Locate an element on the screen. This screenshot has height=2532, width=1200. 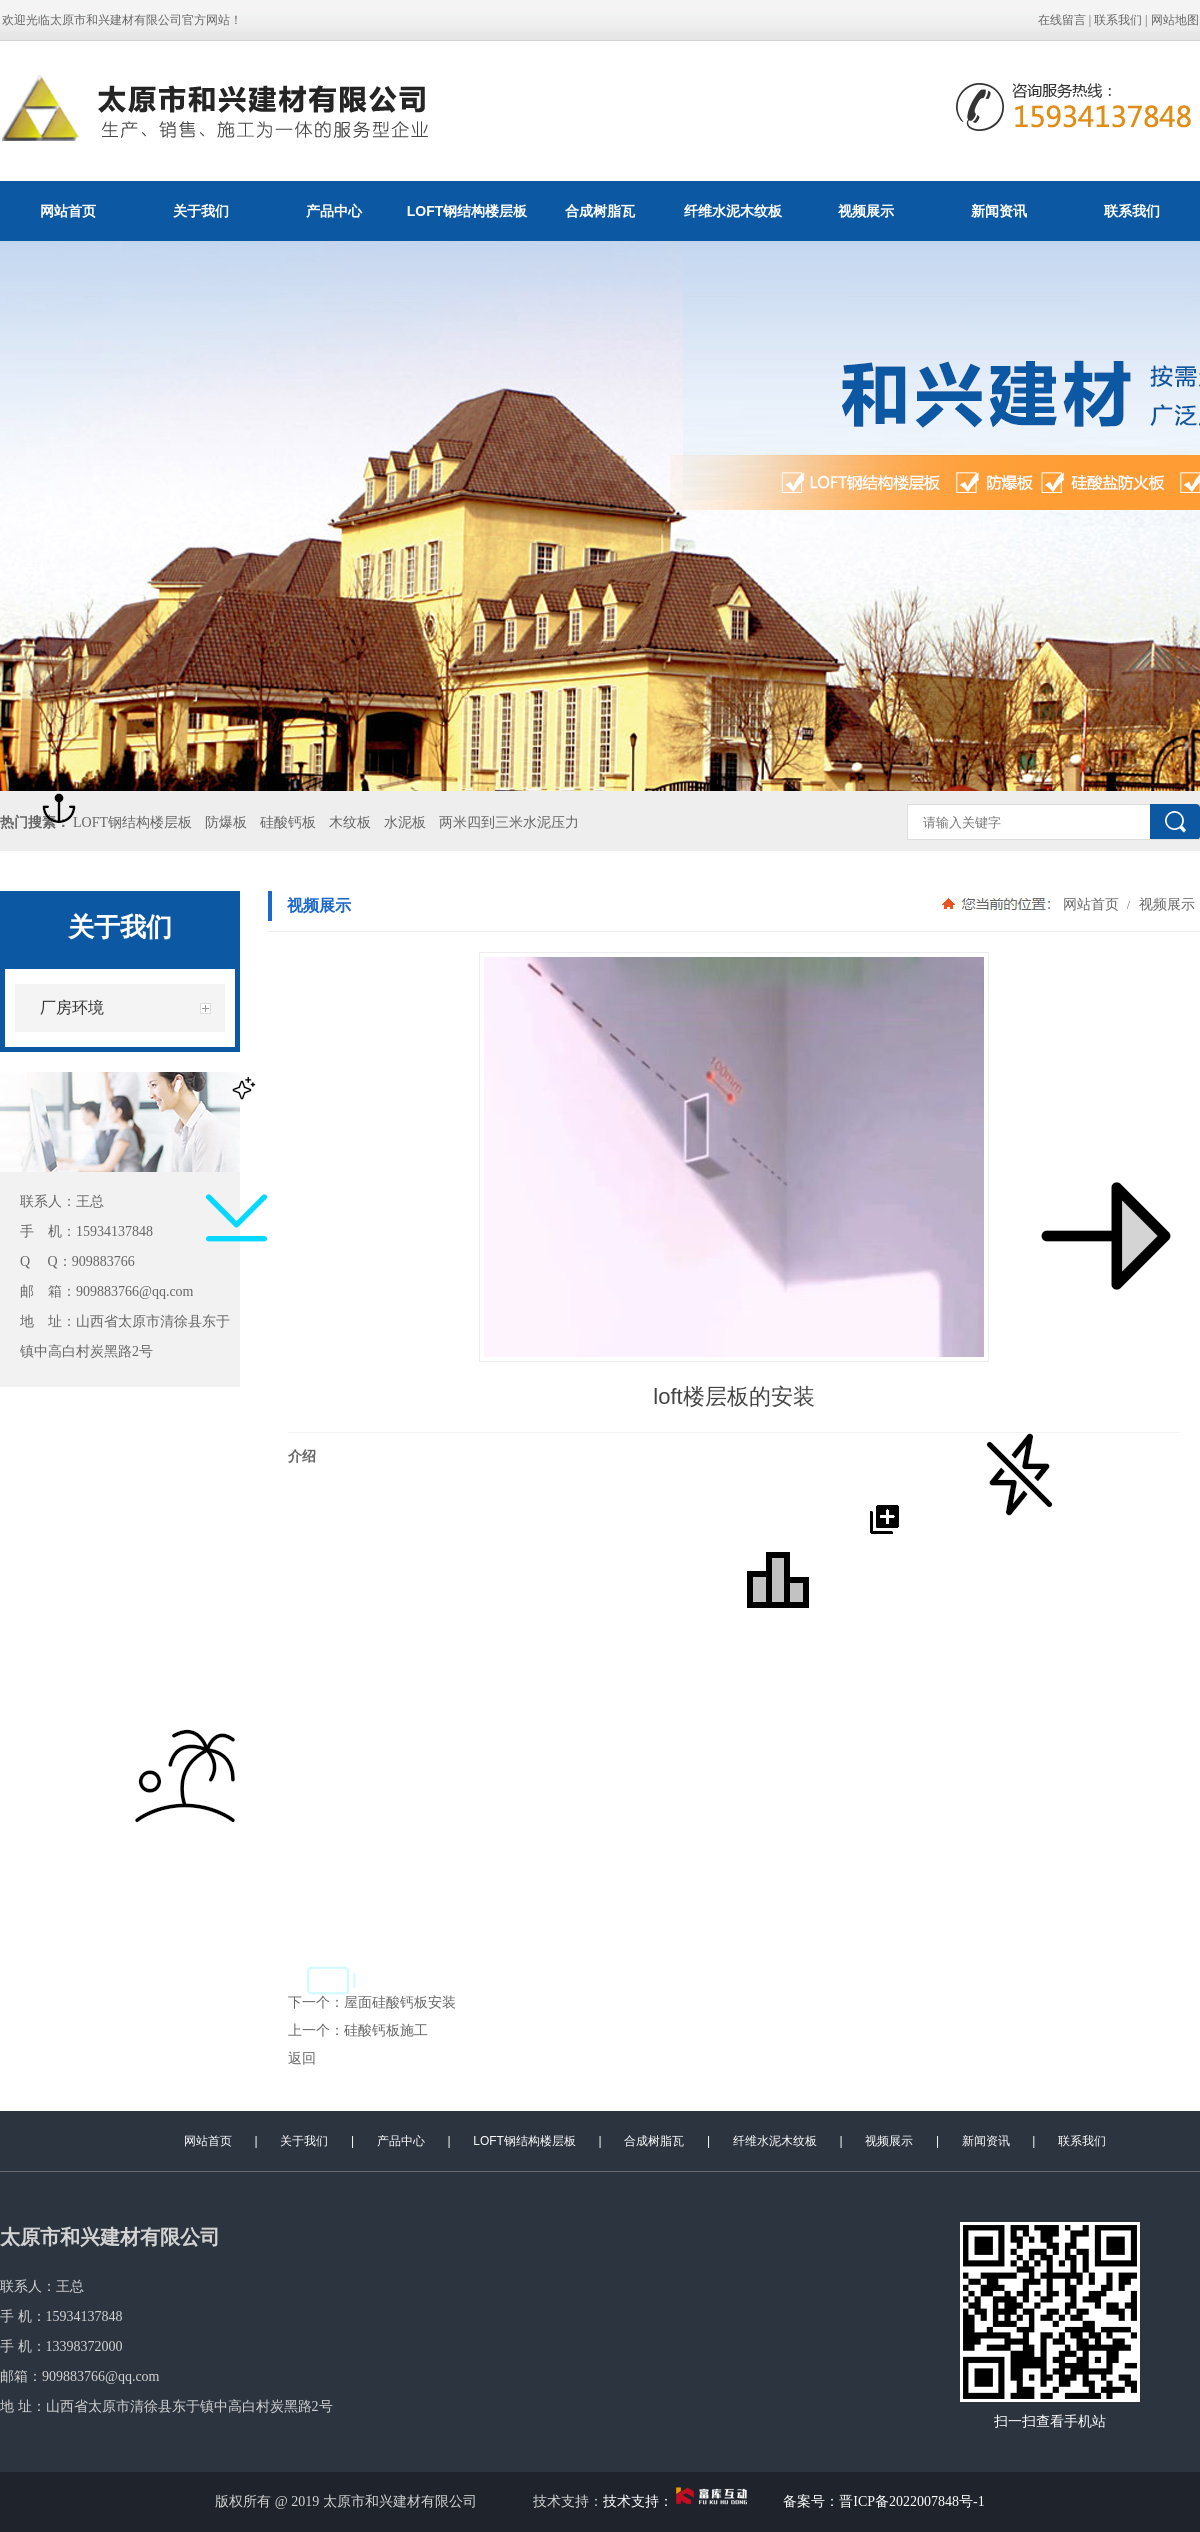
vacation or travel mode is located at coordinates (185, 1776).